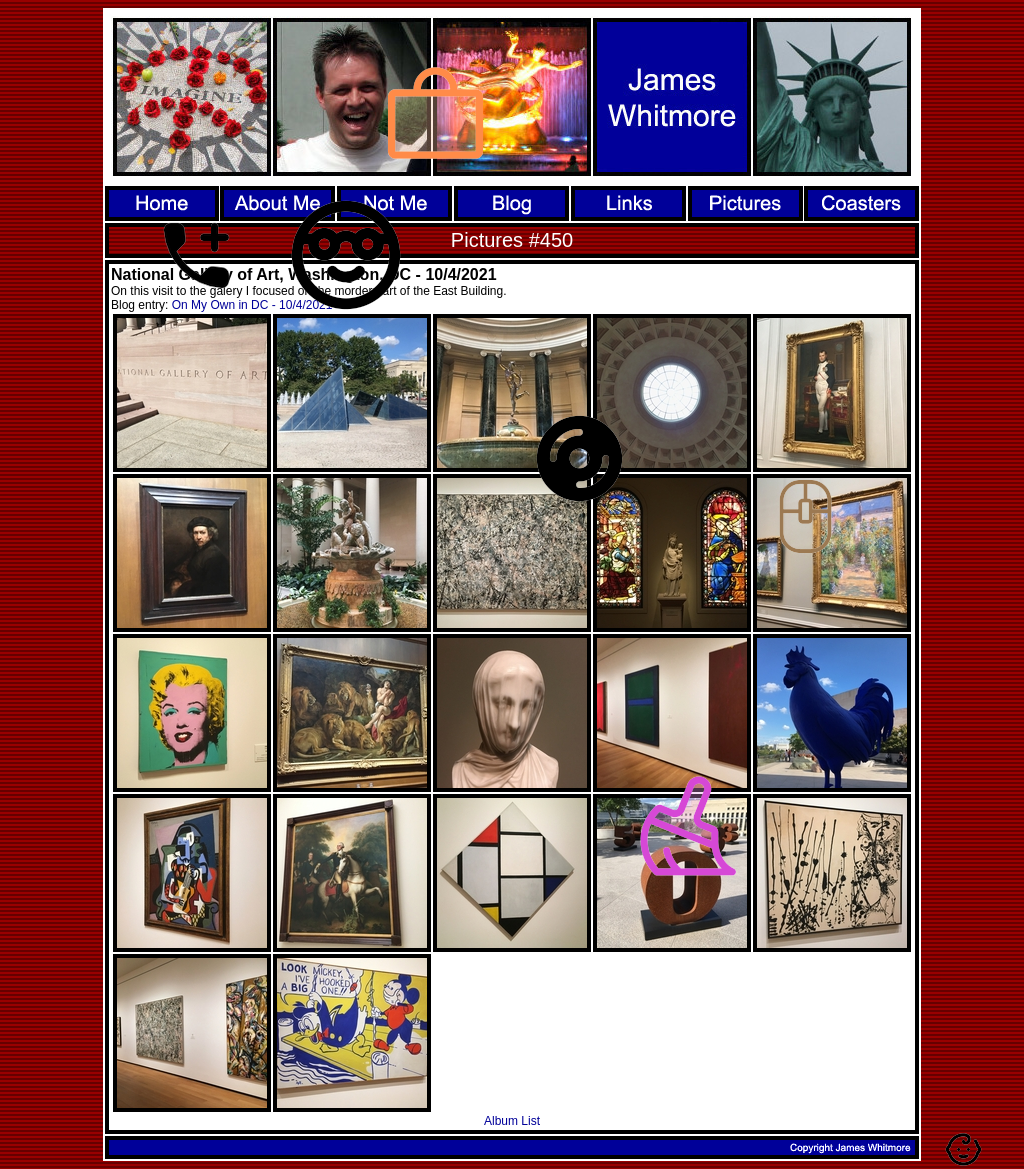  Describe the element at coordinates (963, 1149) in the screenshot. I see `access parental or child-friendly mode` at that location.